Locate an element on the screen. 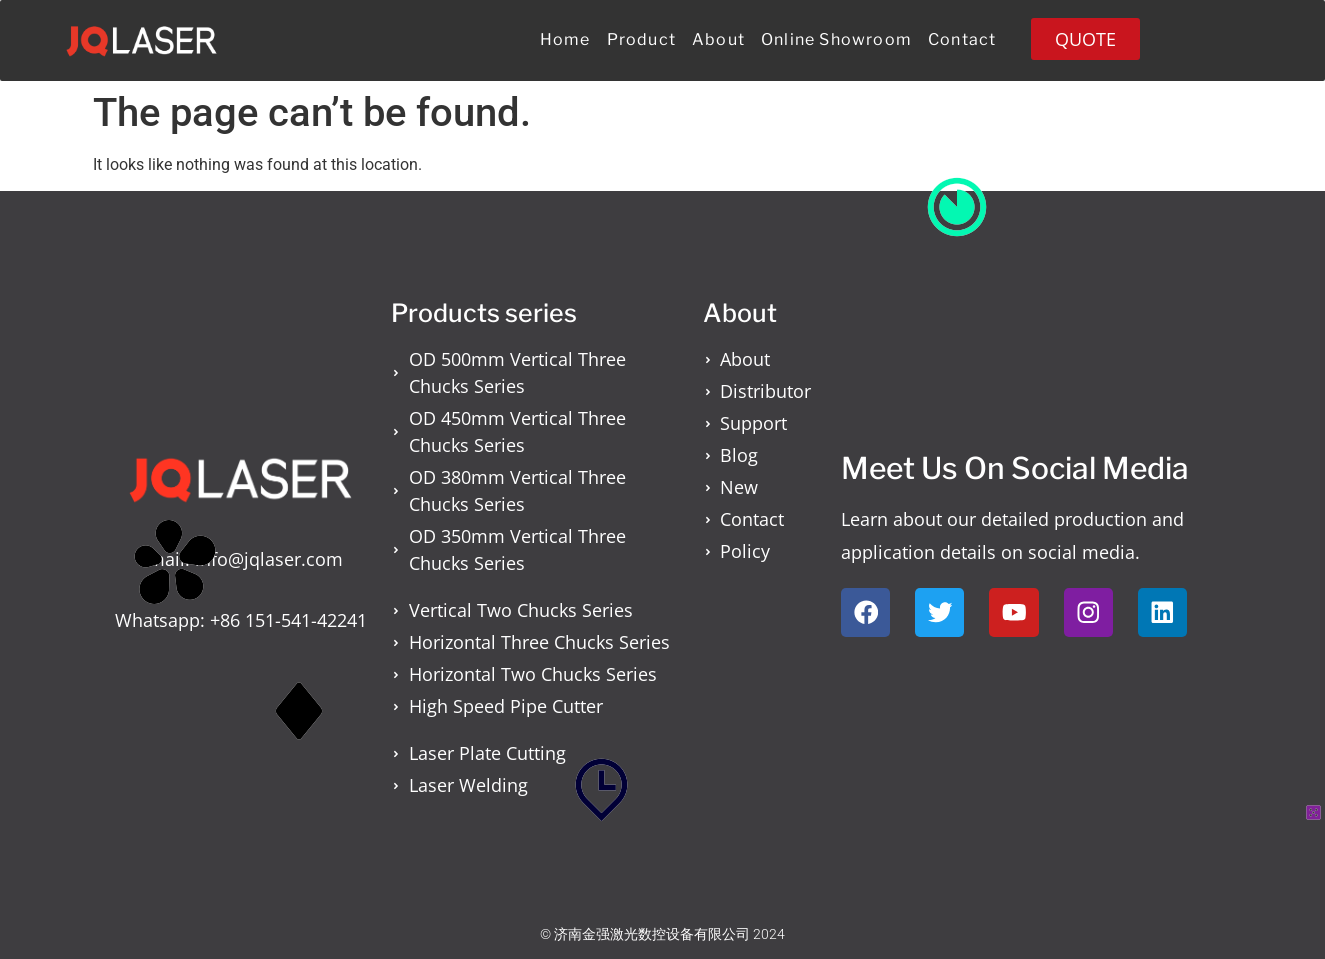  indicates task progress at approximately 70% complete is located at coordinates (957, 207).